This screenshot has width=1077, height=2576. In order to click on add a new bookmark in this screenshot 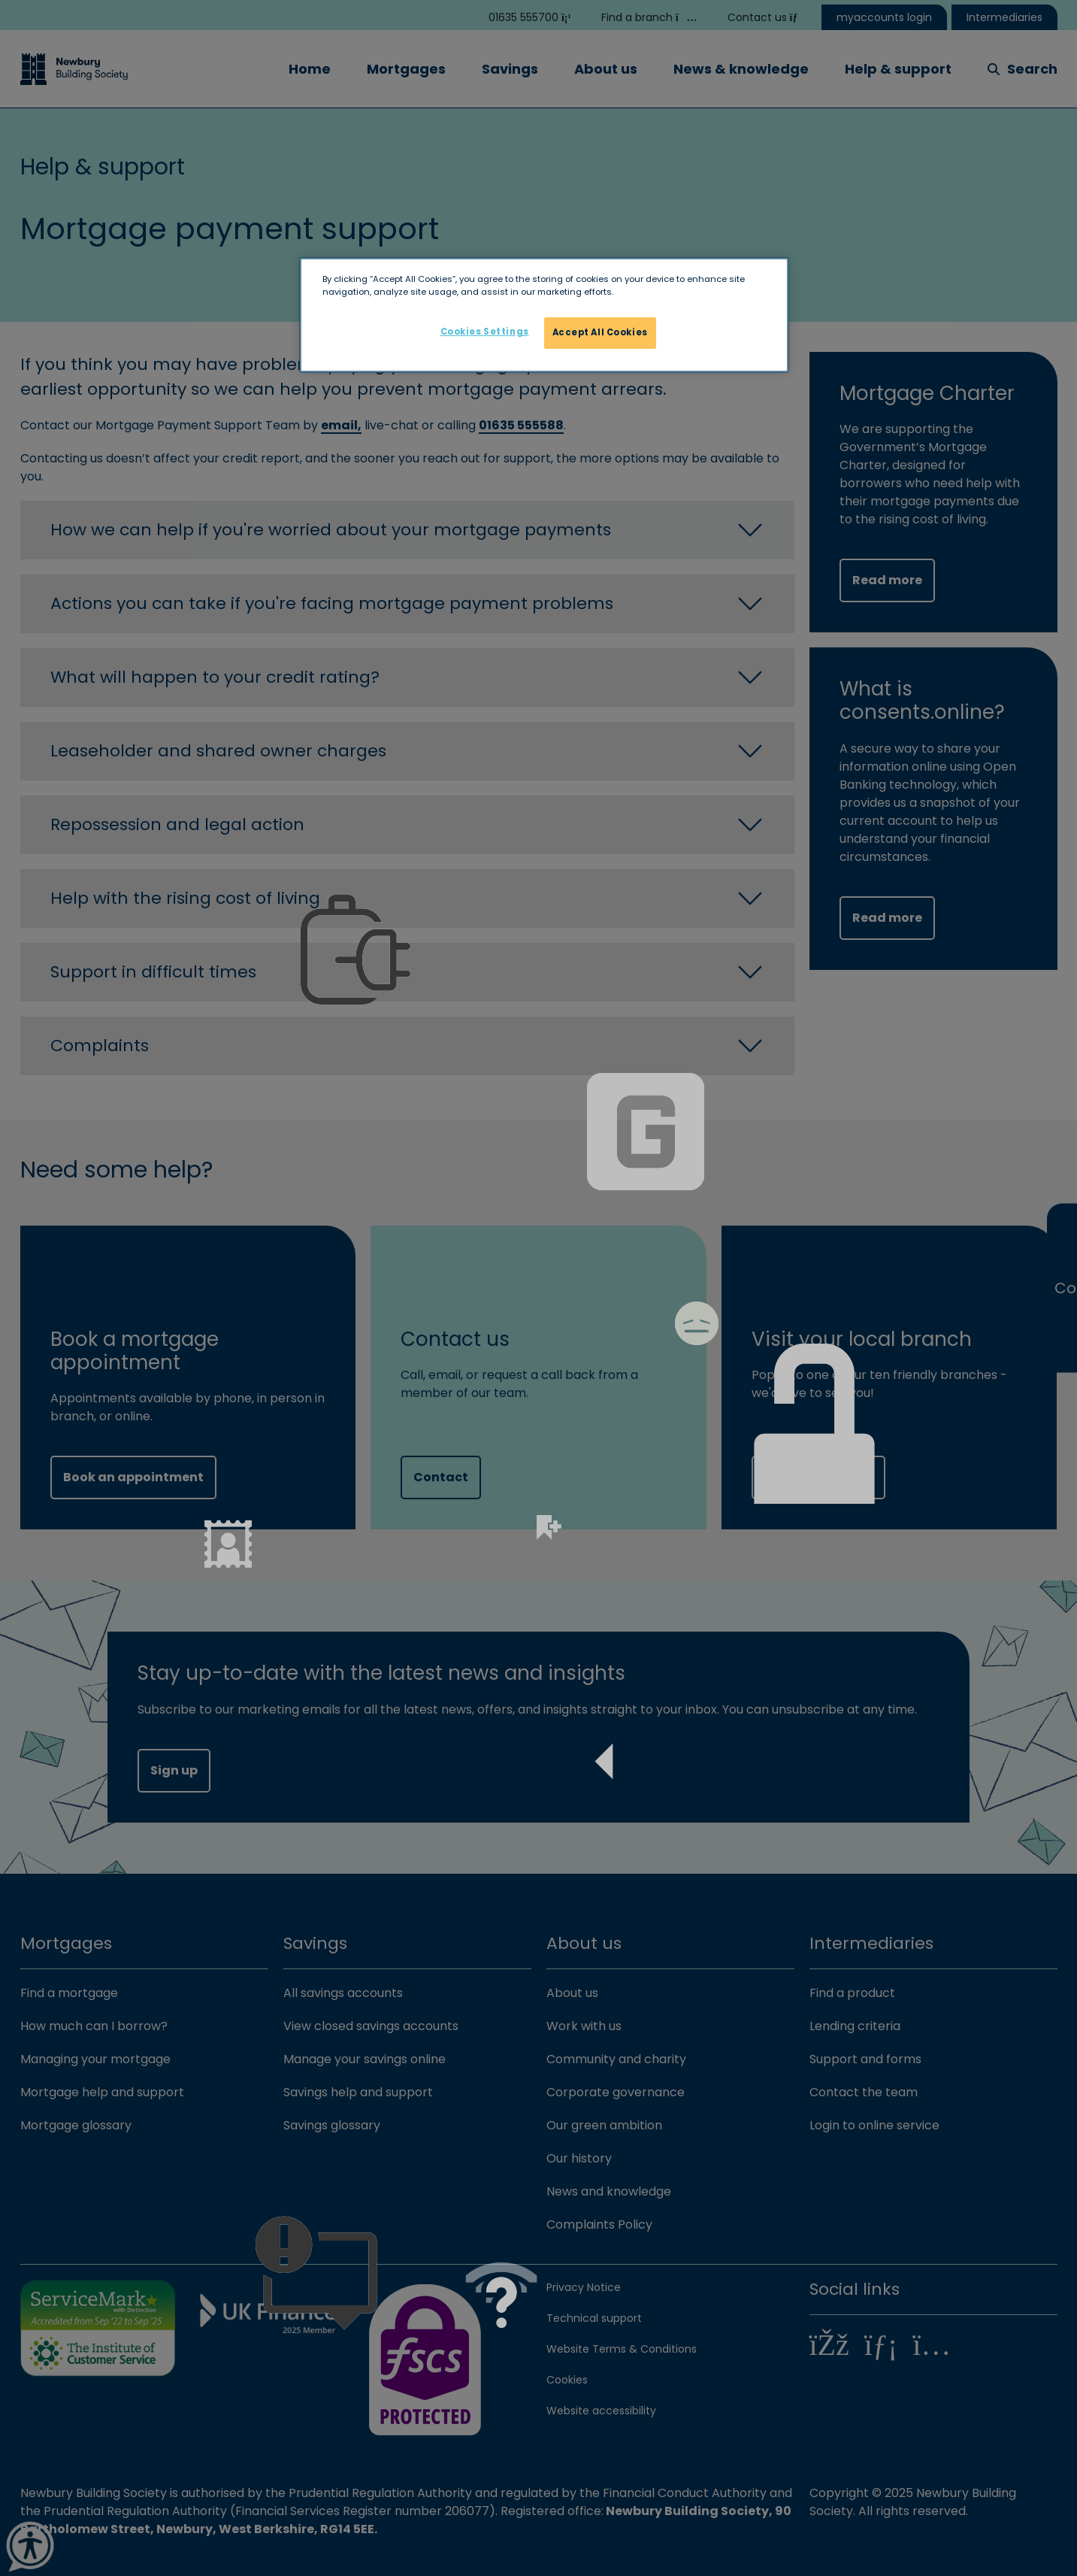, I will do `click(548, 1530)`.